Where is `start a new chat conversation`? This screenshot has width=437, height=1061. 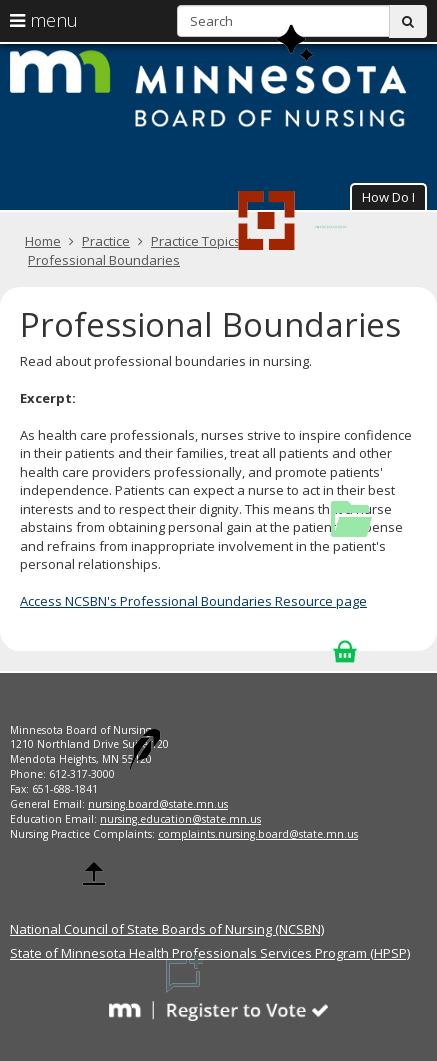 start a new chat conversation is located at coordinates (183, 975).